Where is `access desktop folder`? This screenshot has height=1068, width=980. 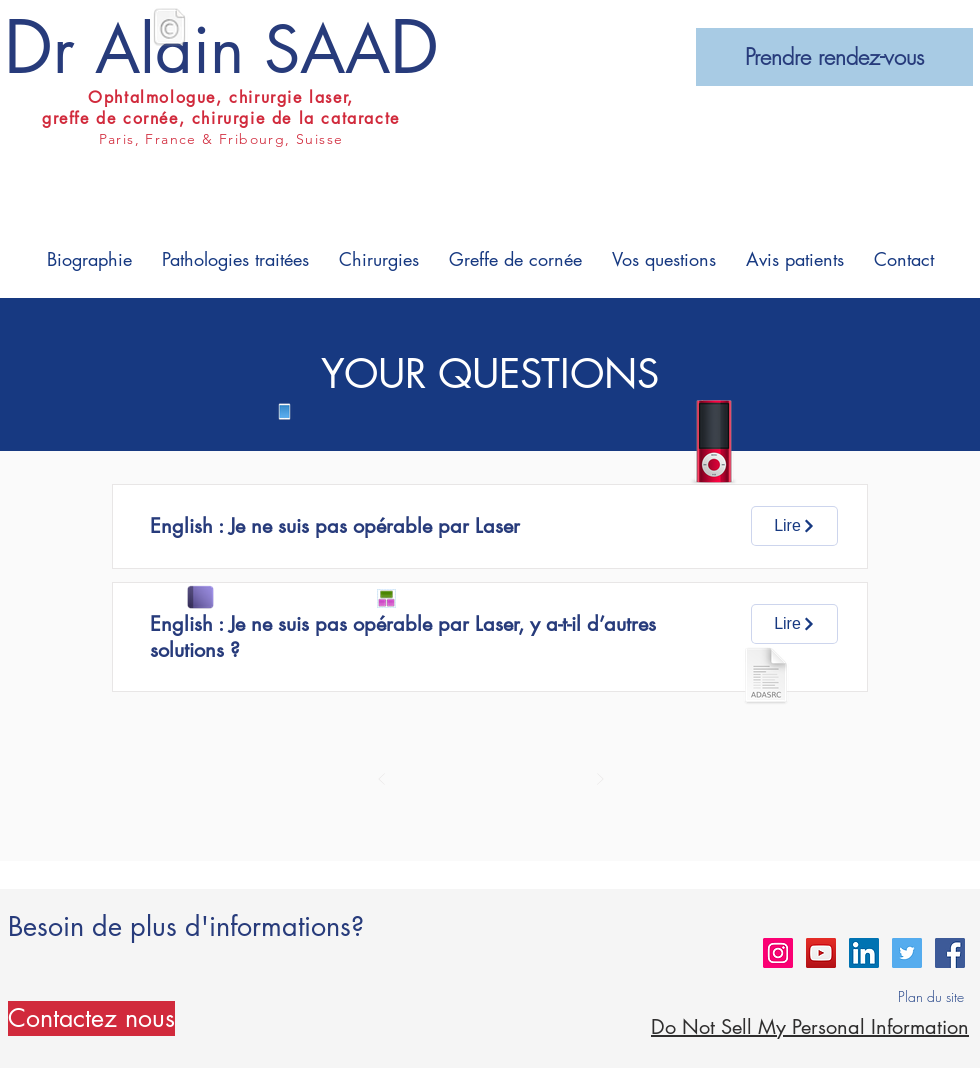 access desktop folder is located at coordinates (200, 596).